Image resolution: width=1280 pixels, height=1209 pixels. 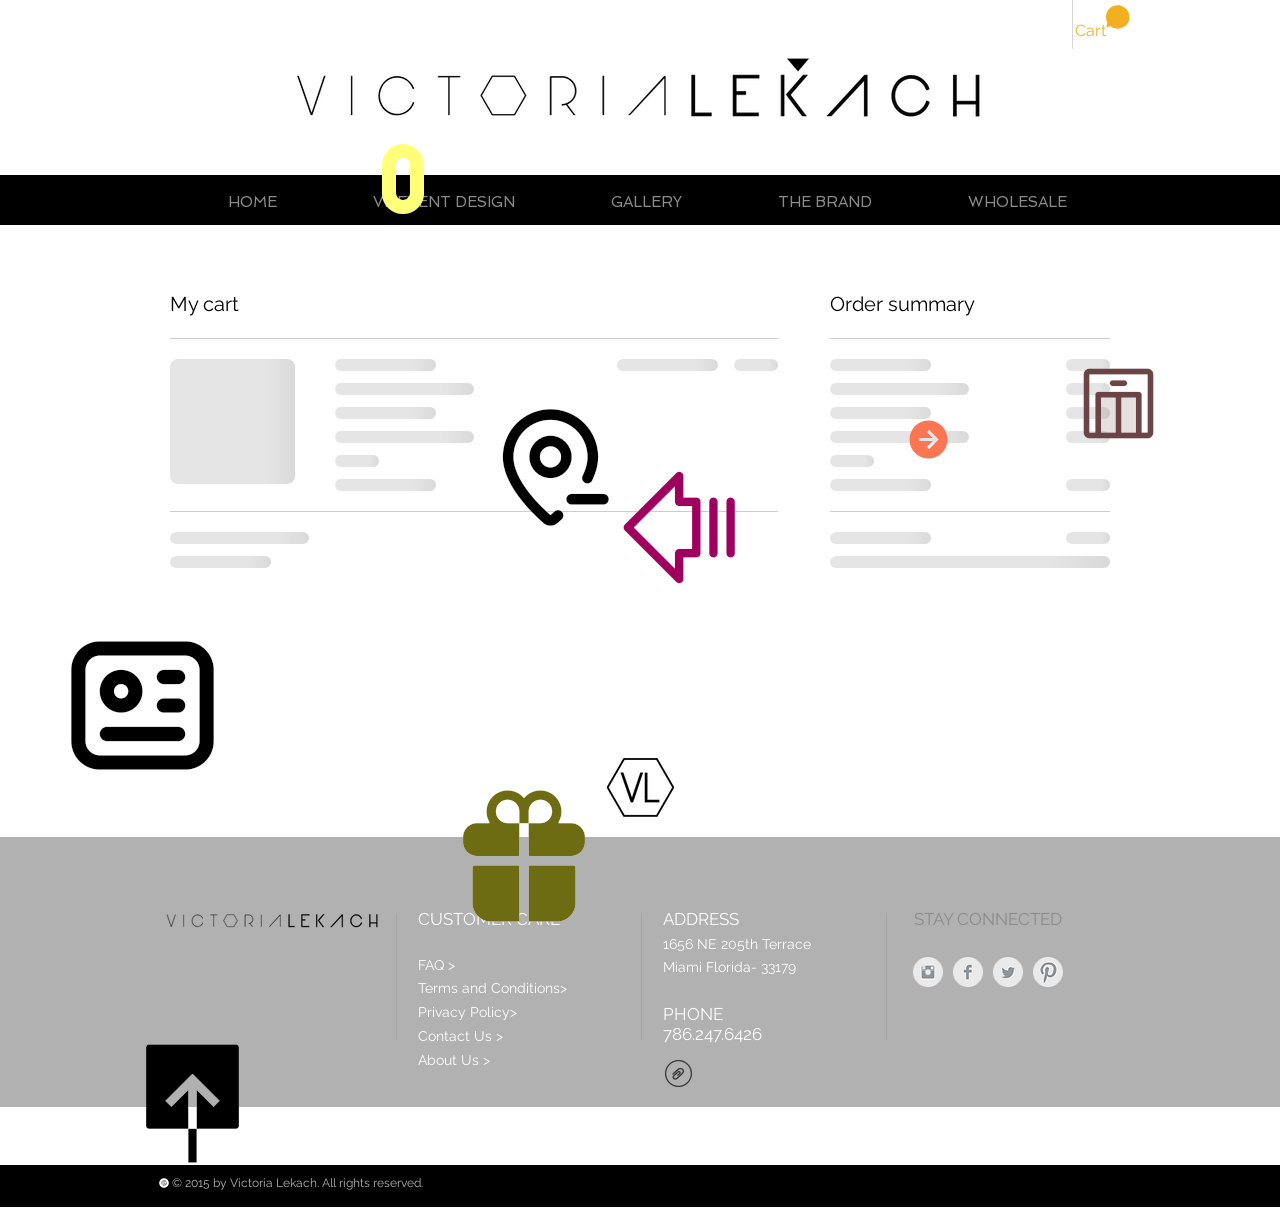 I want to click on view your profile or identification card, so click(x=142, y=705).